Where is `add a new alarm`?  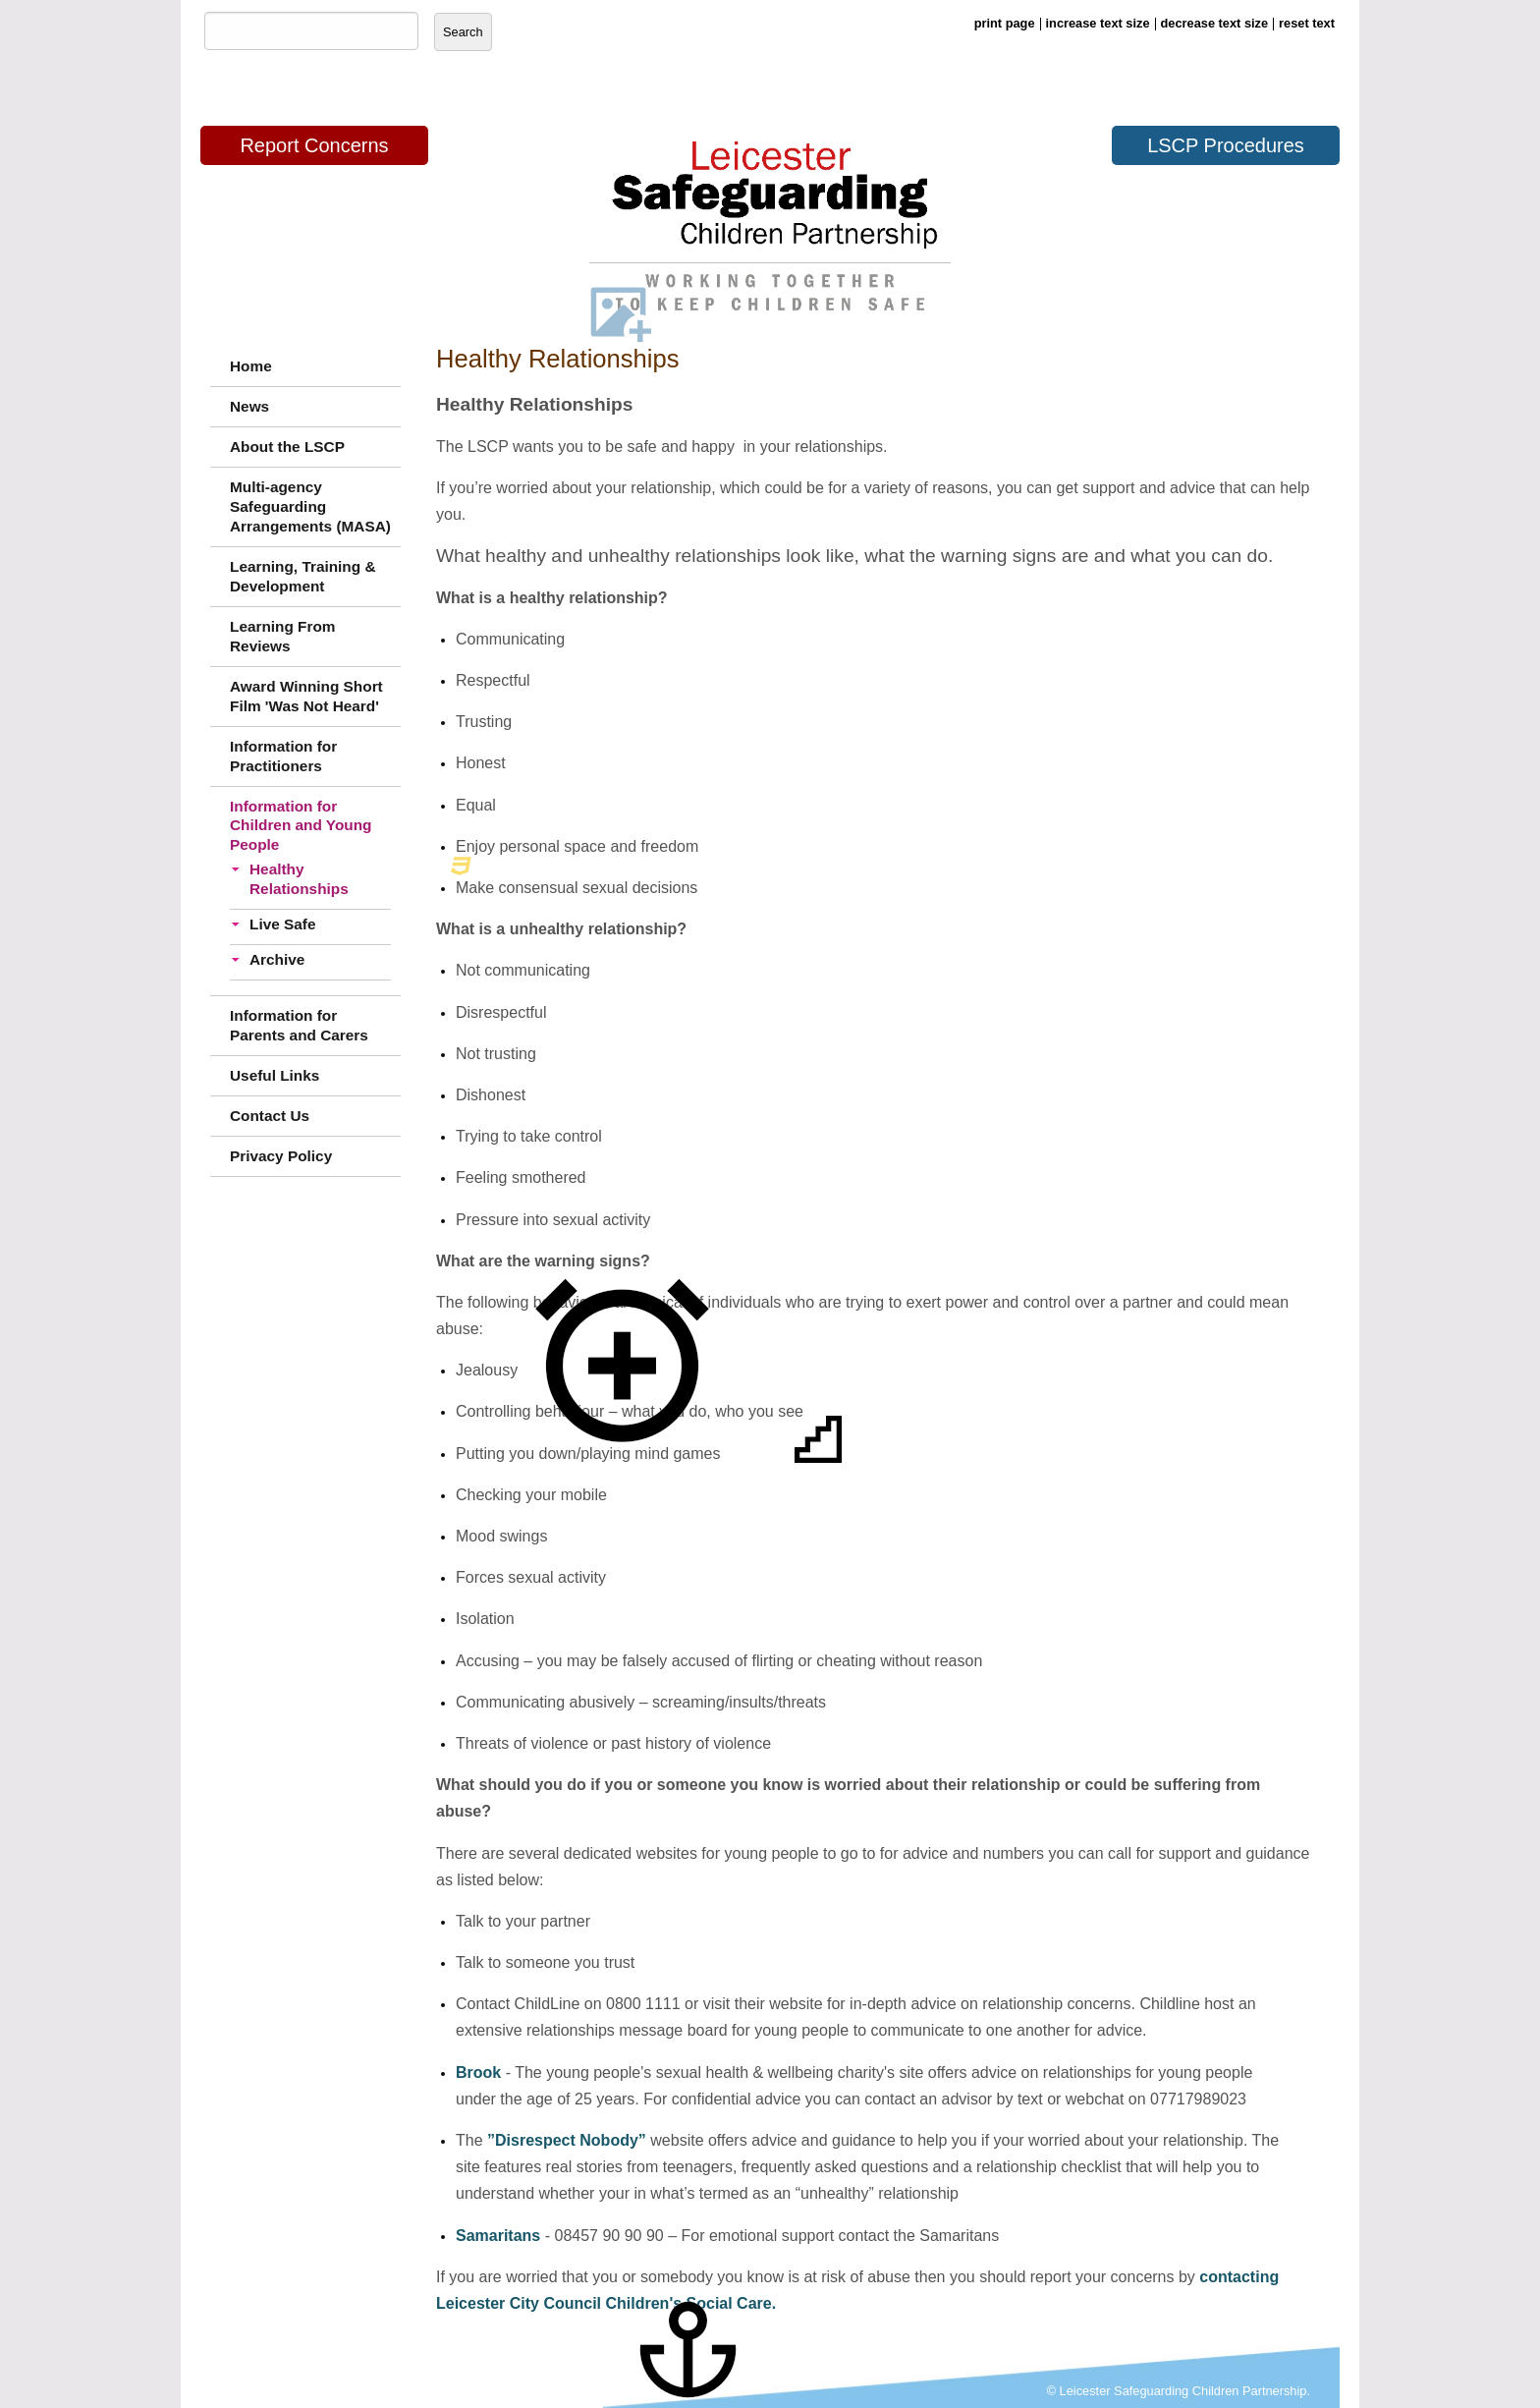 add a new alarm is located at coordinates (622, 1357).